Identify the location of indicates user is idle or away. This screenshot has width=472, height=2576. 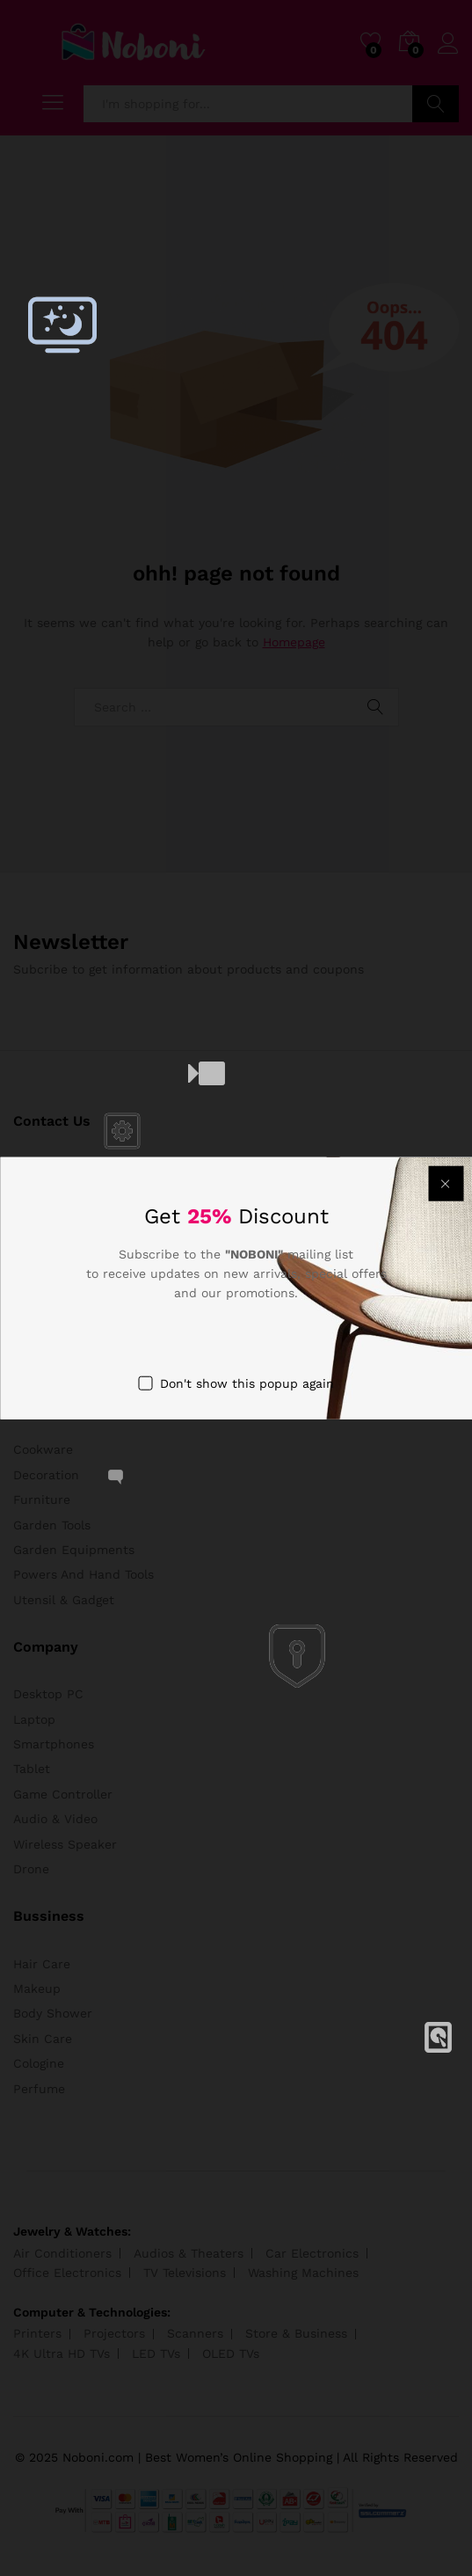
(115, 1477).